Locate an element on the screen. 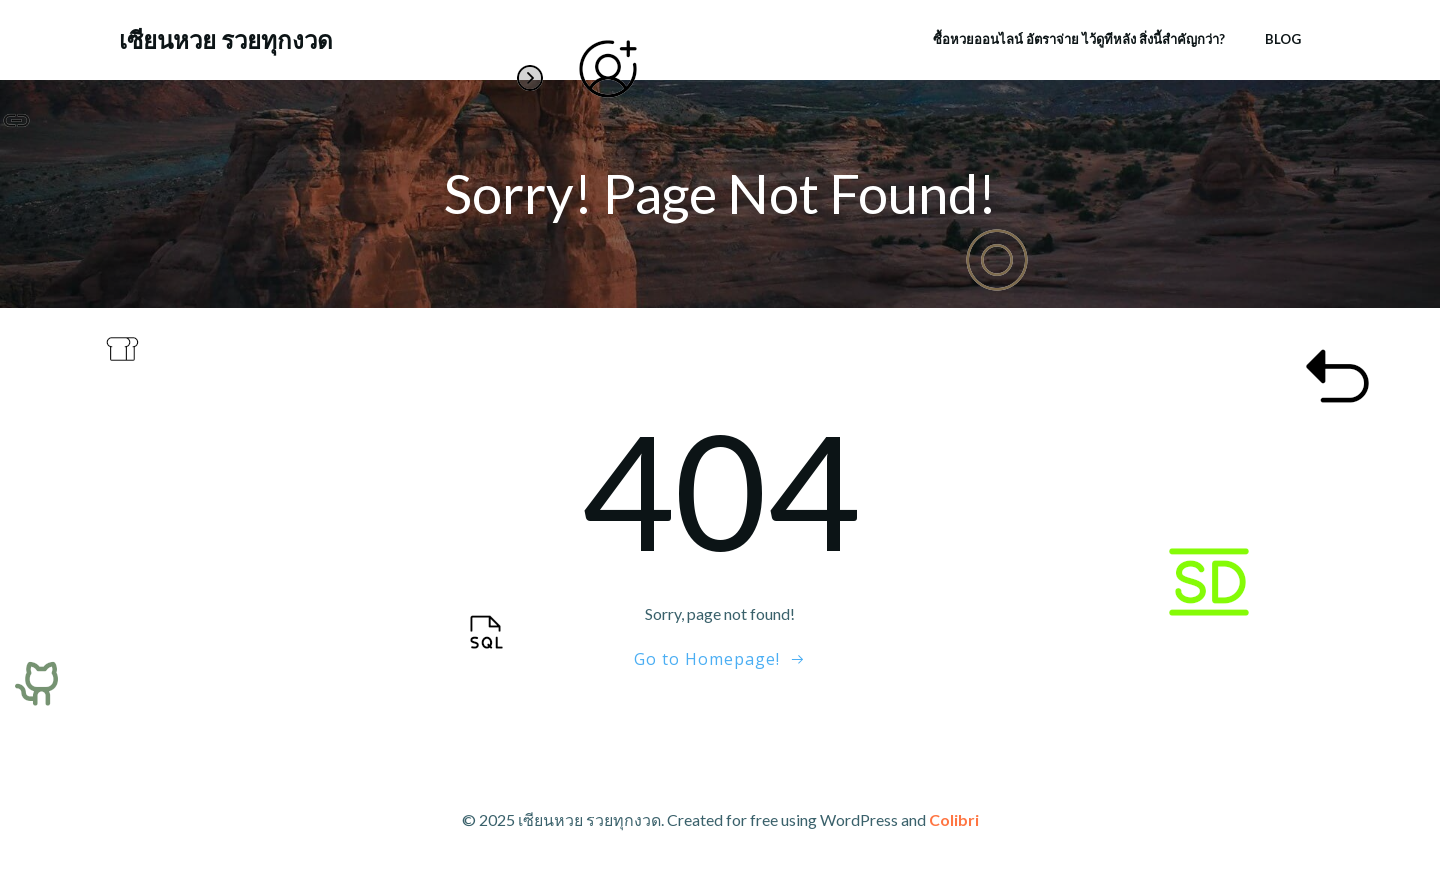 The width and height of the screenshot is (1440, 878). copy or share a link is located at coordinates (16, 120).